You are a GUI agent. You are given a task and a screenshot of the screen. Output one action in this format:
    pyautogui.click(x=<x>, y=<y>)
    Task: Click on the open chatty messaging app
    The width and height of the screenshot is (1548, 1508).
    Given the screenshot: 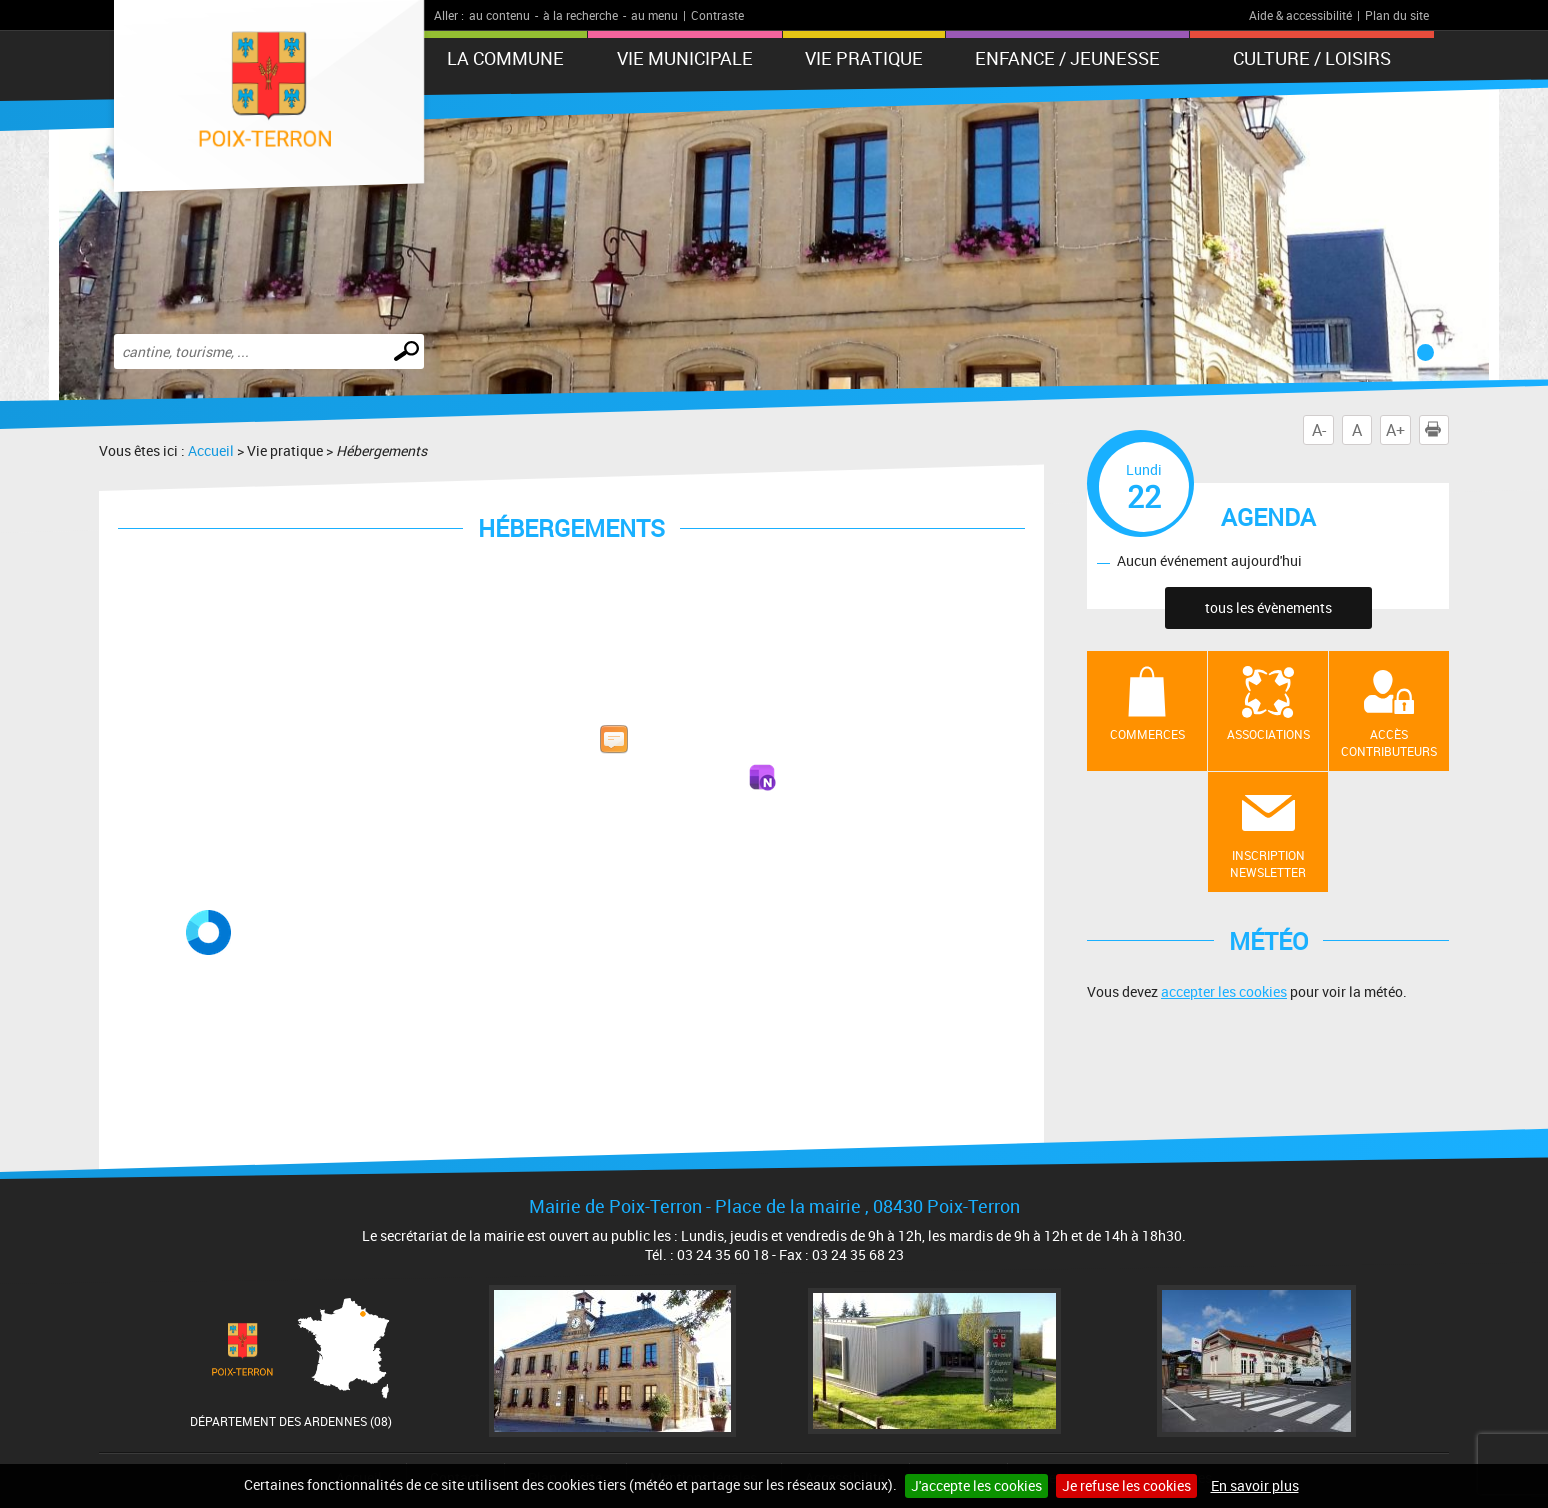 What is the action you would take?
    pyautogui.click(x=614, y=739)
    